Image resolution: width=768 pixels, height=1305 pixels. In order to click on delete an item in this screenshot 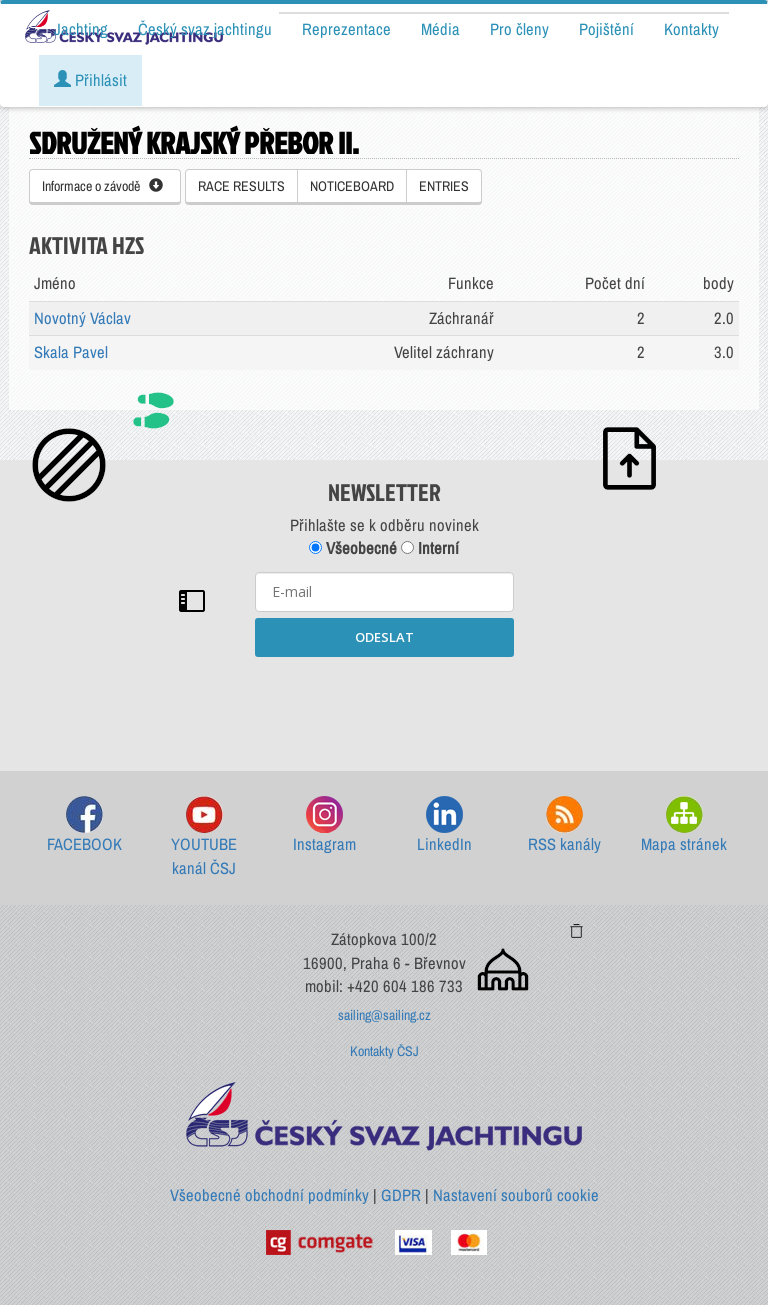, I will do `click(576, 931)`.